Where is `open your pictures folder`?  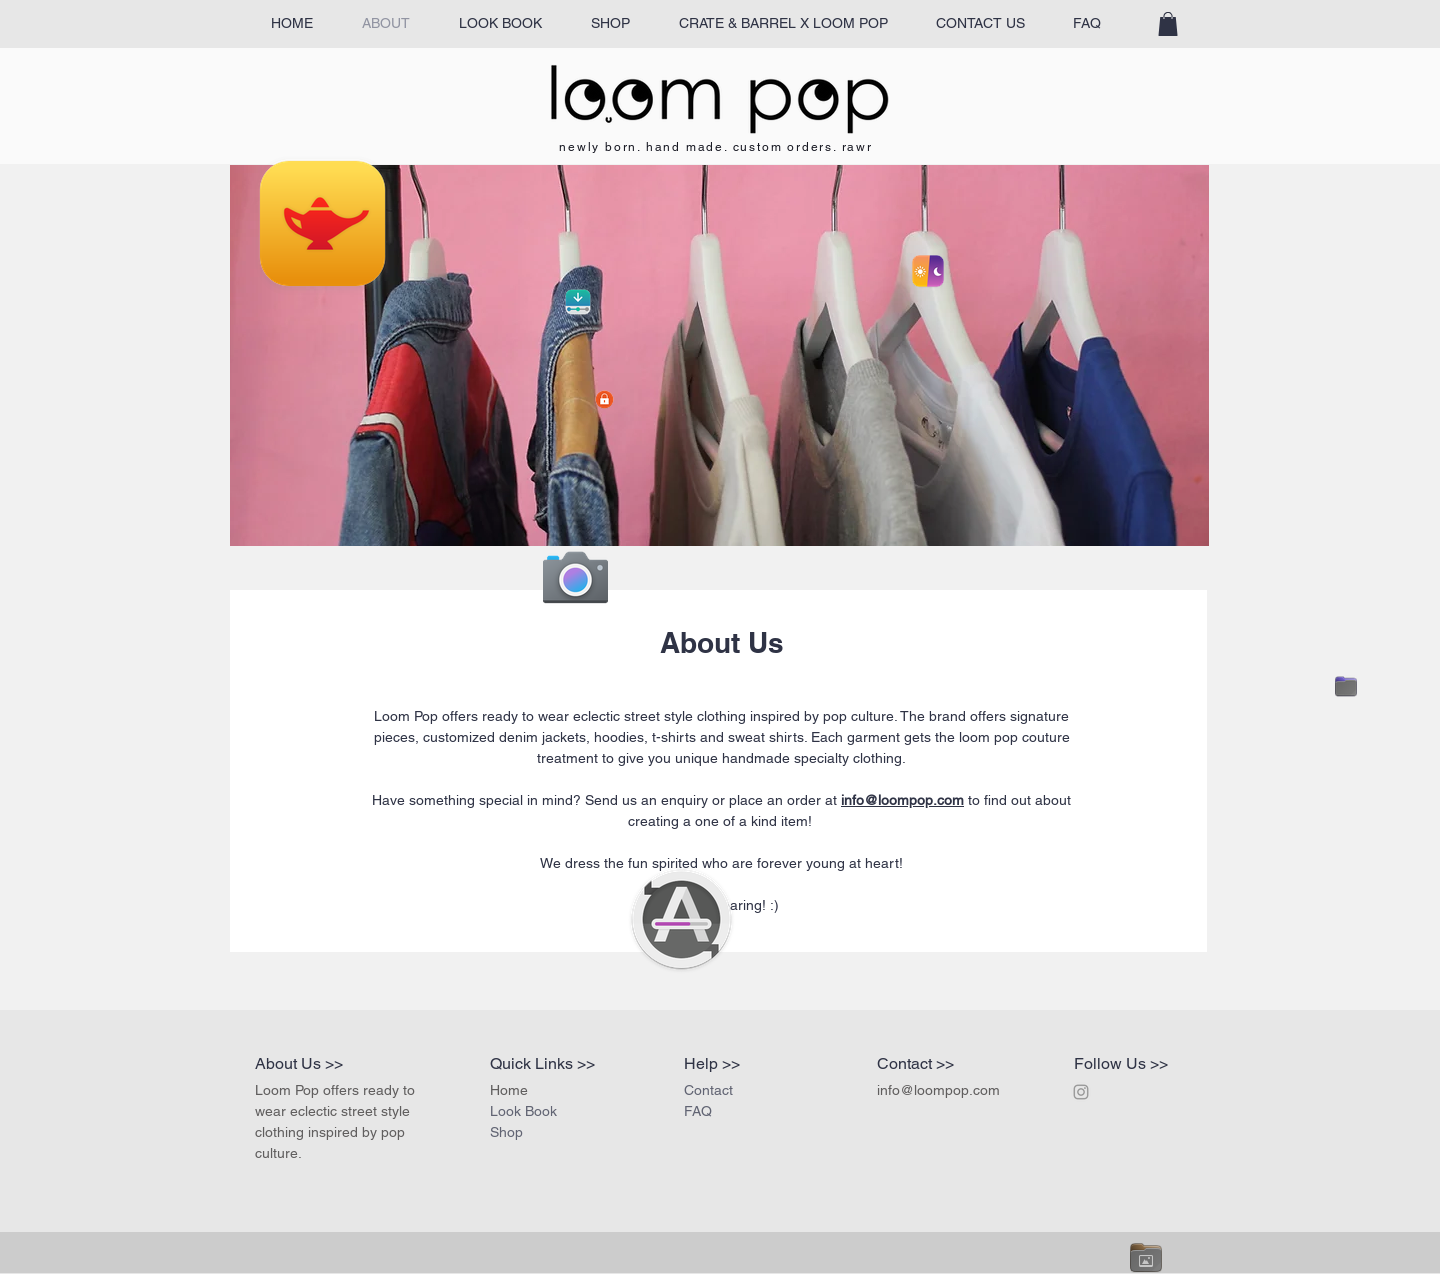 open your pictures folder is located at coordinates (1146, 1257).